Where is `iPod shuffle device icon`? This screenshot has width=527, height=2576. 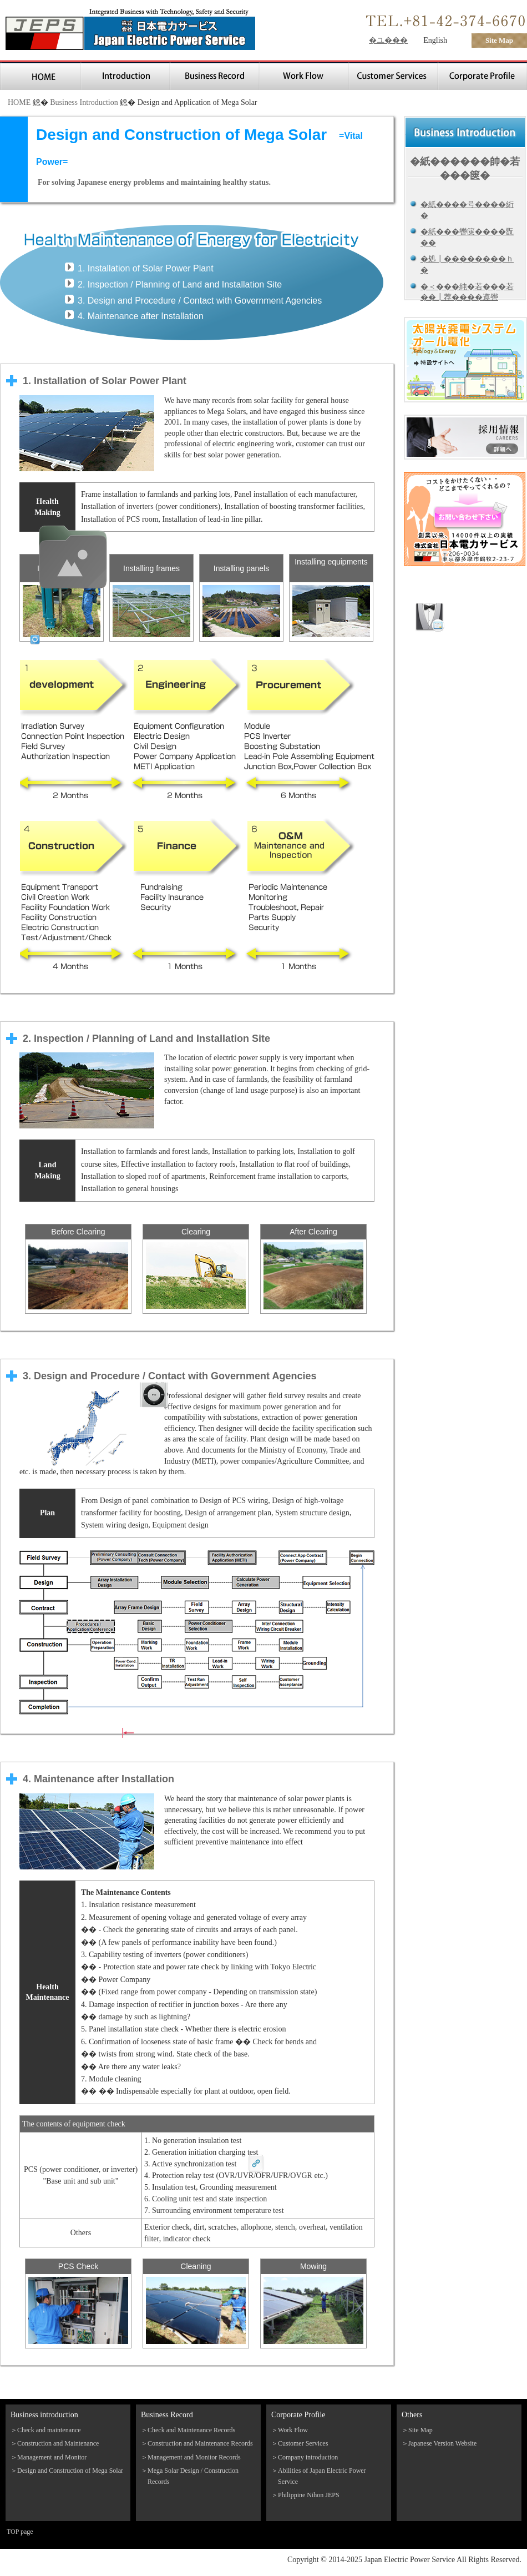
iPod shuffle device icon is located at coordinates (154, 1394).